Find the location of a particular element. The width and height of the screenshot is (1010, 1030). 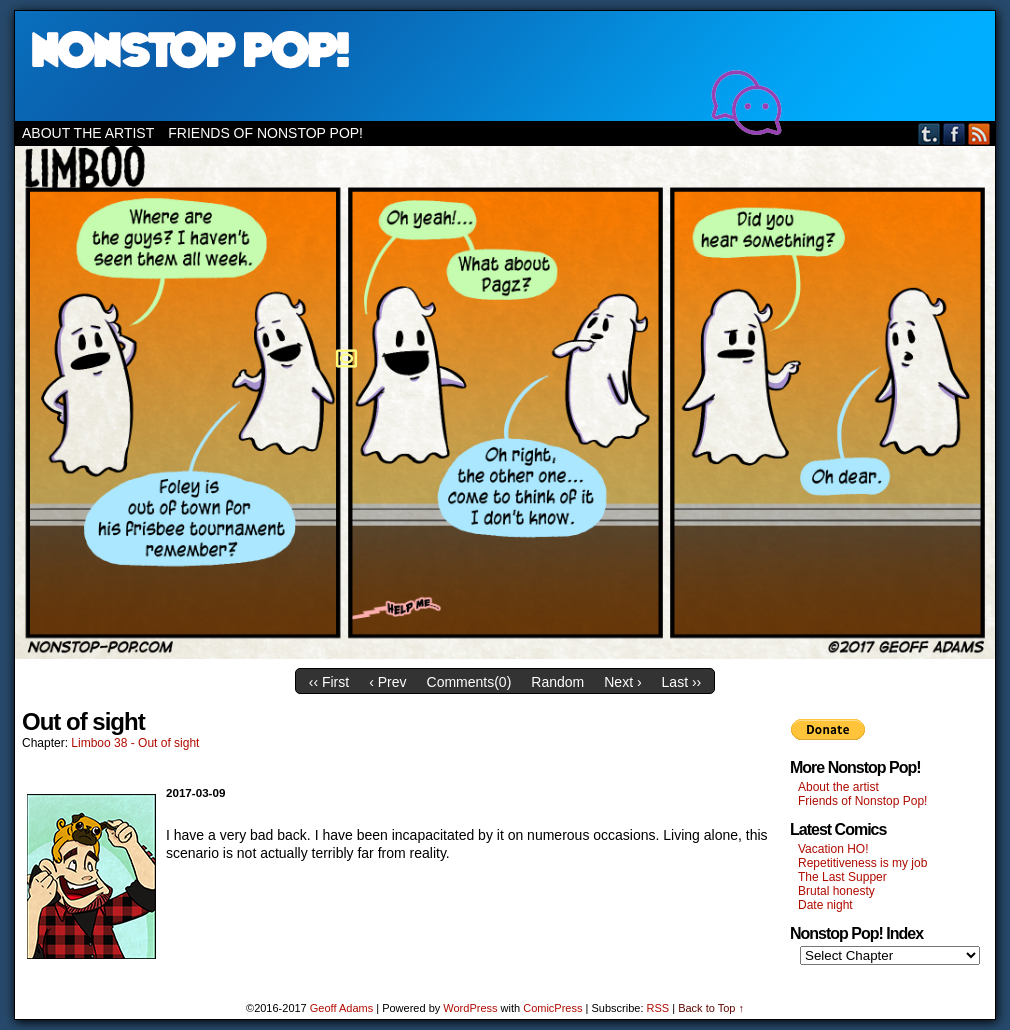

open wechat messaging app is located at coordinates (746, 102).